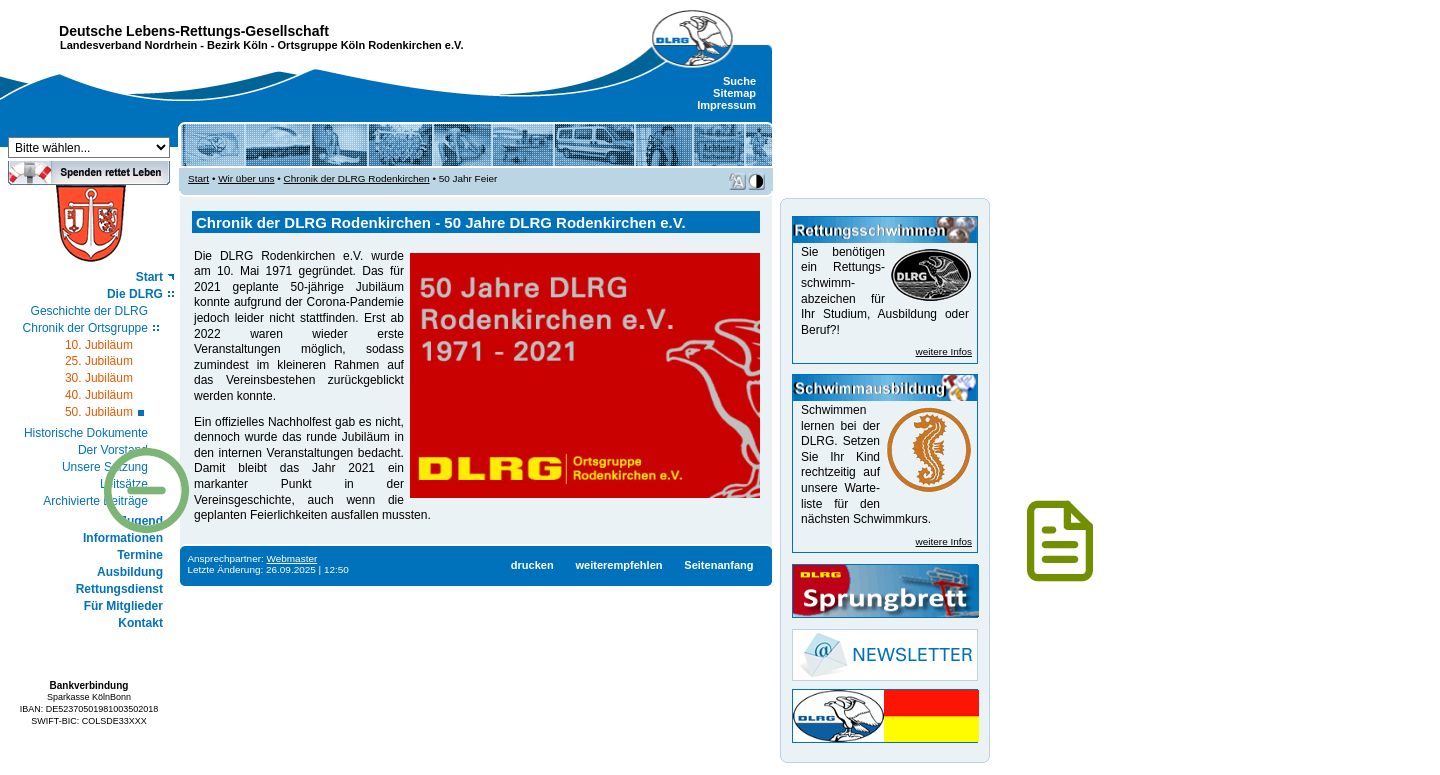  What do you see at coordinates (146, 490) in the screenshot?
I see `remove an item from a list or collection` at bounding box center [146, 490].